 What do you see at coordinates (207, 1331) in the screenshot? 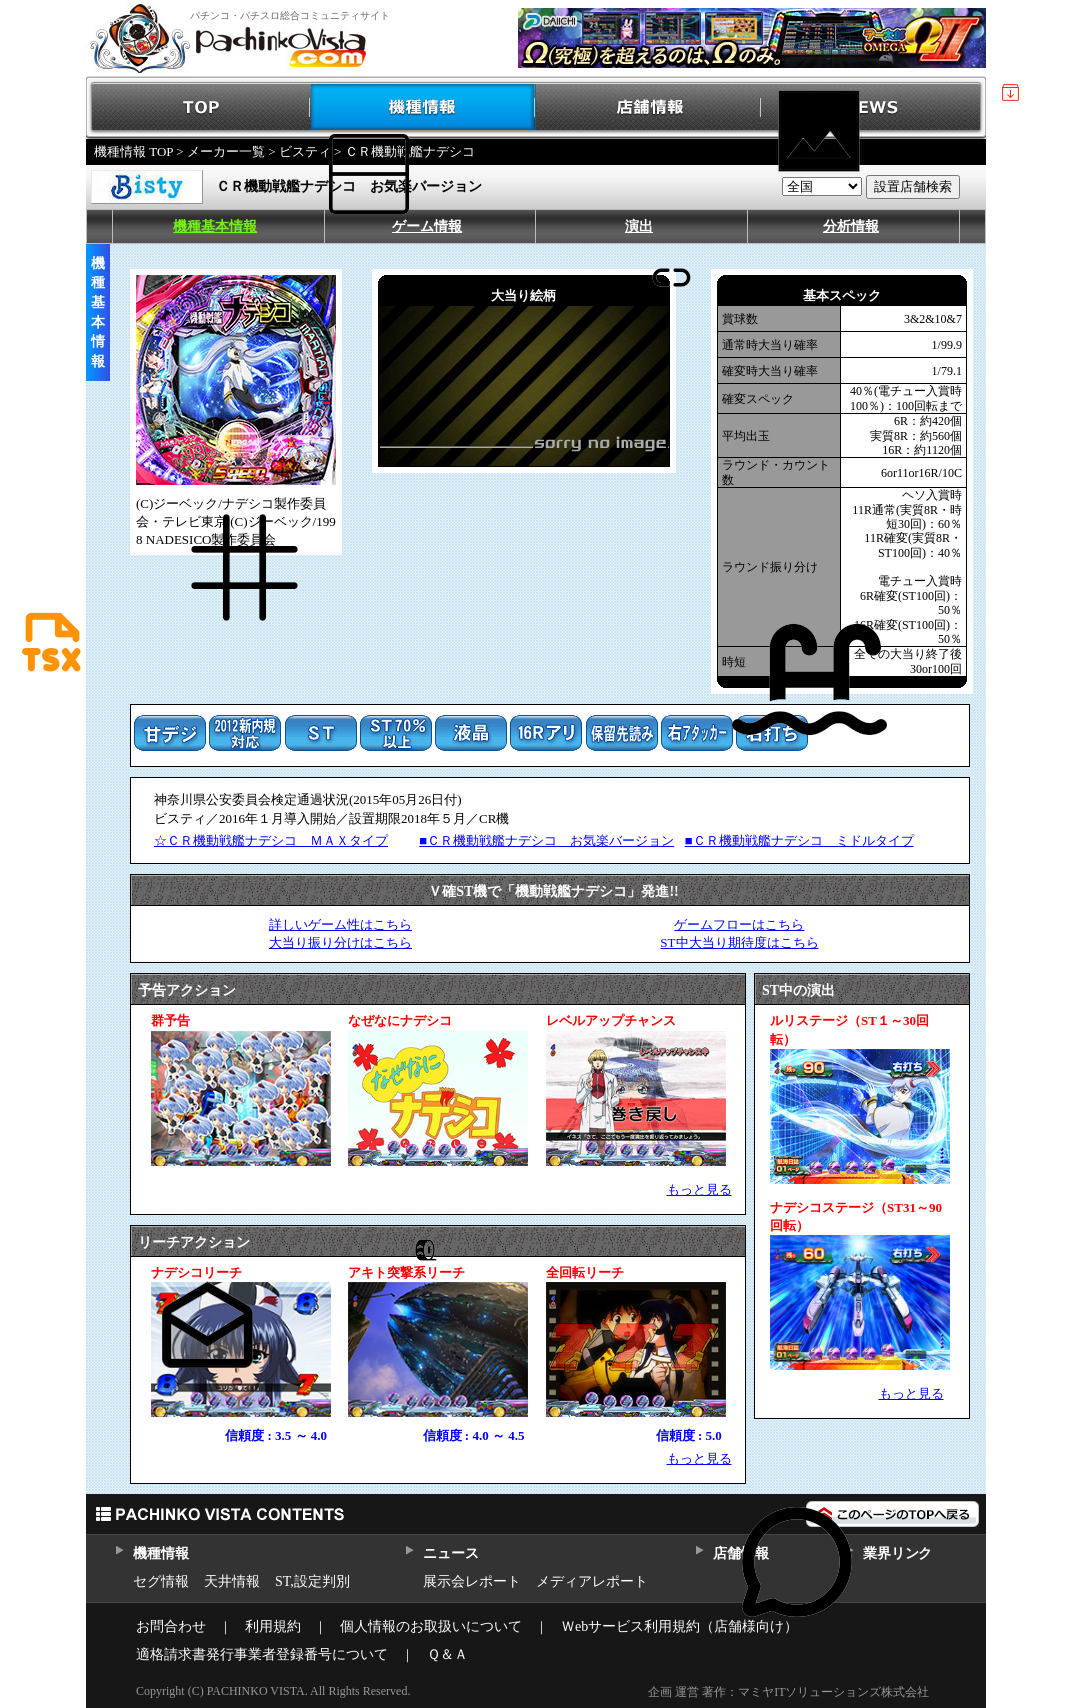
I see `view drafts or unsent messages` at bounding box center [207, 1331].